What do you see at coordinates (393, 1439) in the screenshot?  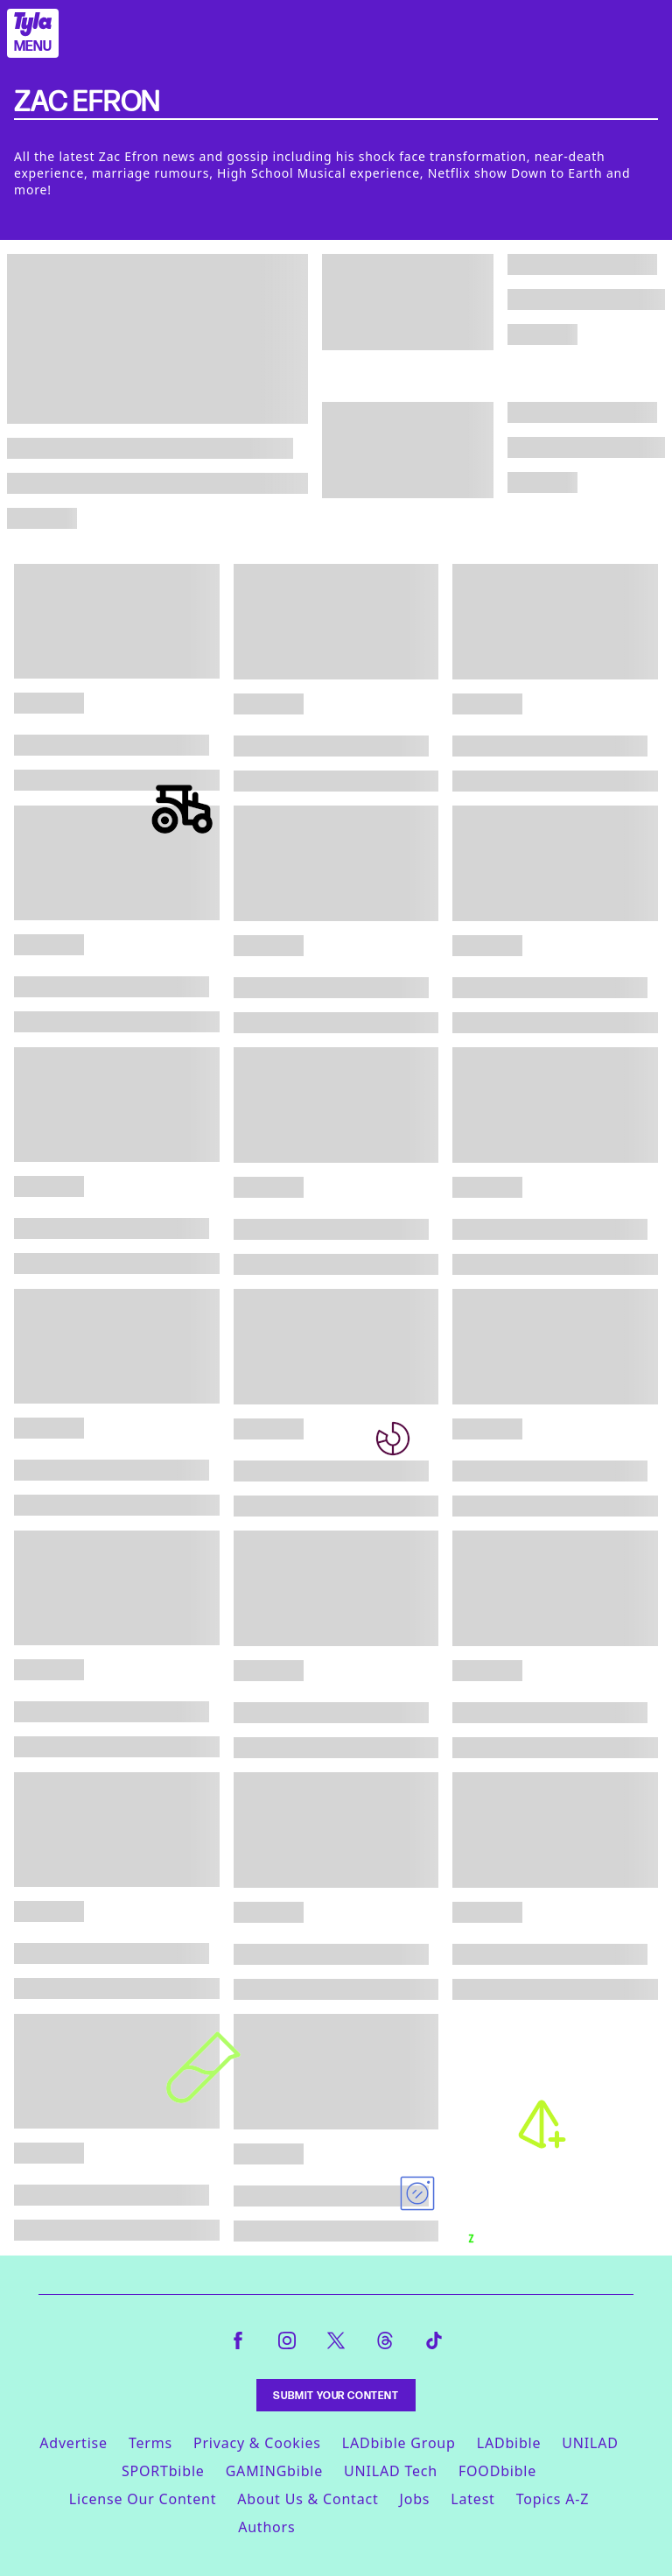 I see `view analytics or statistics breakdown` at bounding box center [393, 1439].